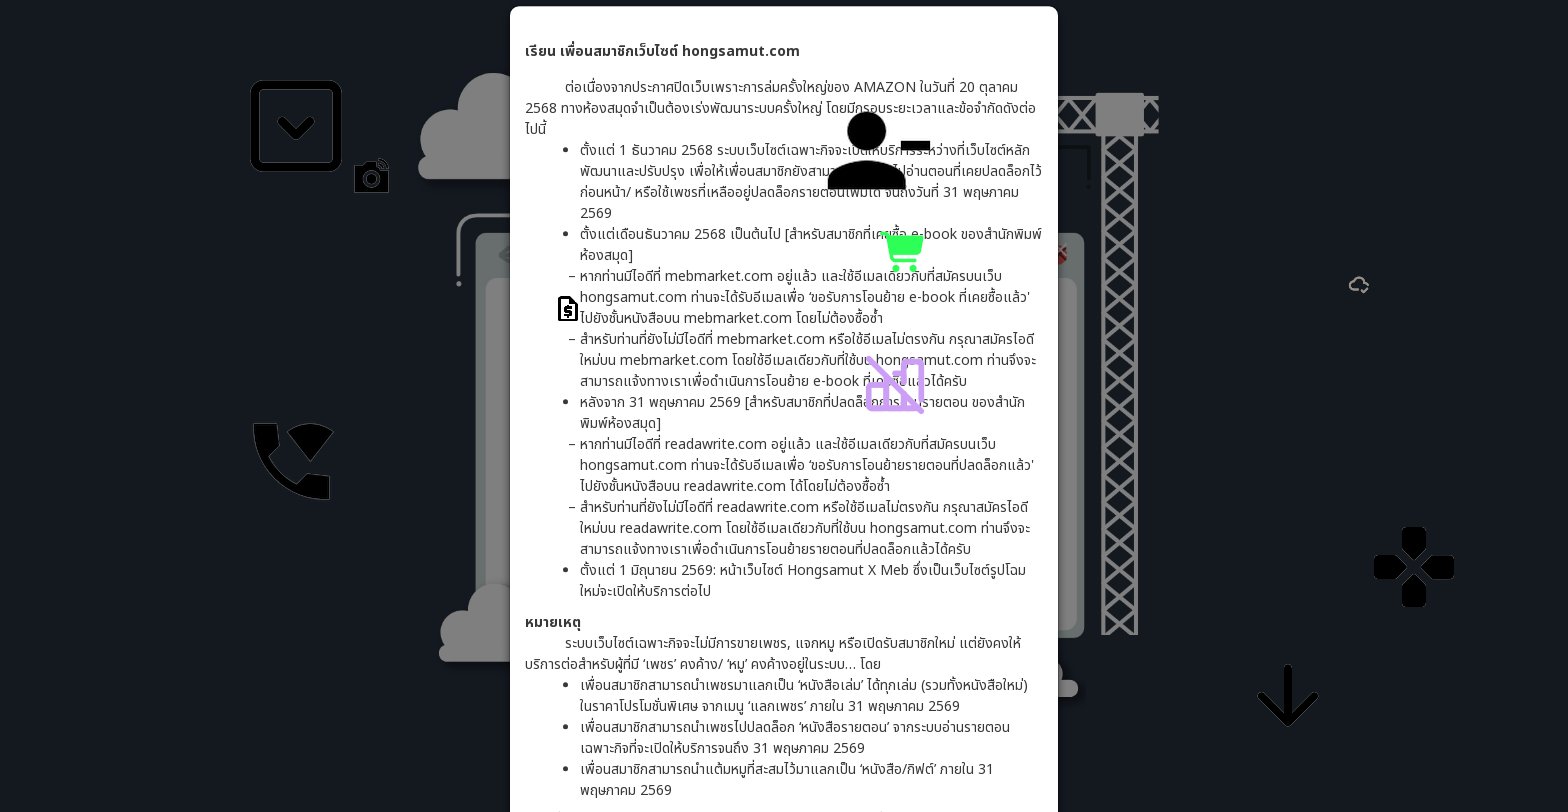 Image resolution: width=1568 pixels, height=812 pixels. I want to click on connect to a wireless or linked camera, so click(371, 175).